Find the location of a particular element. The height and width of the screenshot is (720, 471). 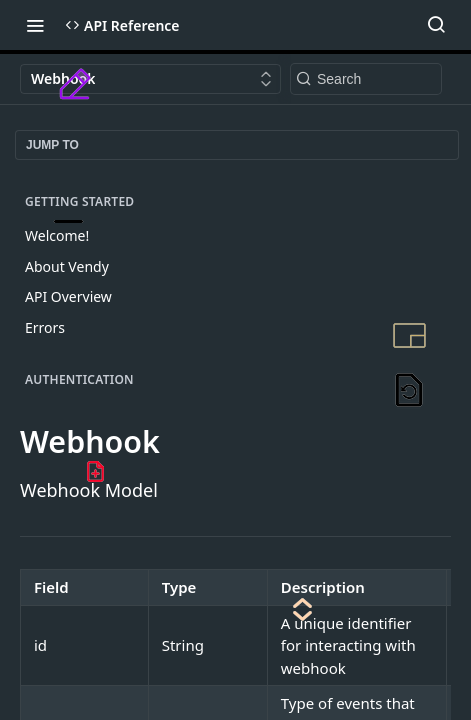

expand or collapse a section is located at coordinates (302, 609).